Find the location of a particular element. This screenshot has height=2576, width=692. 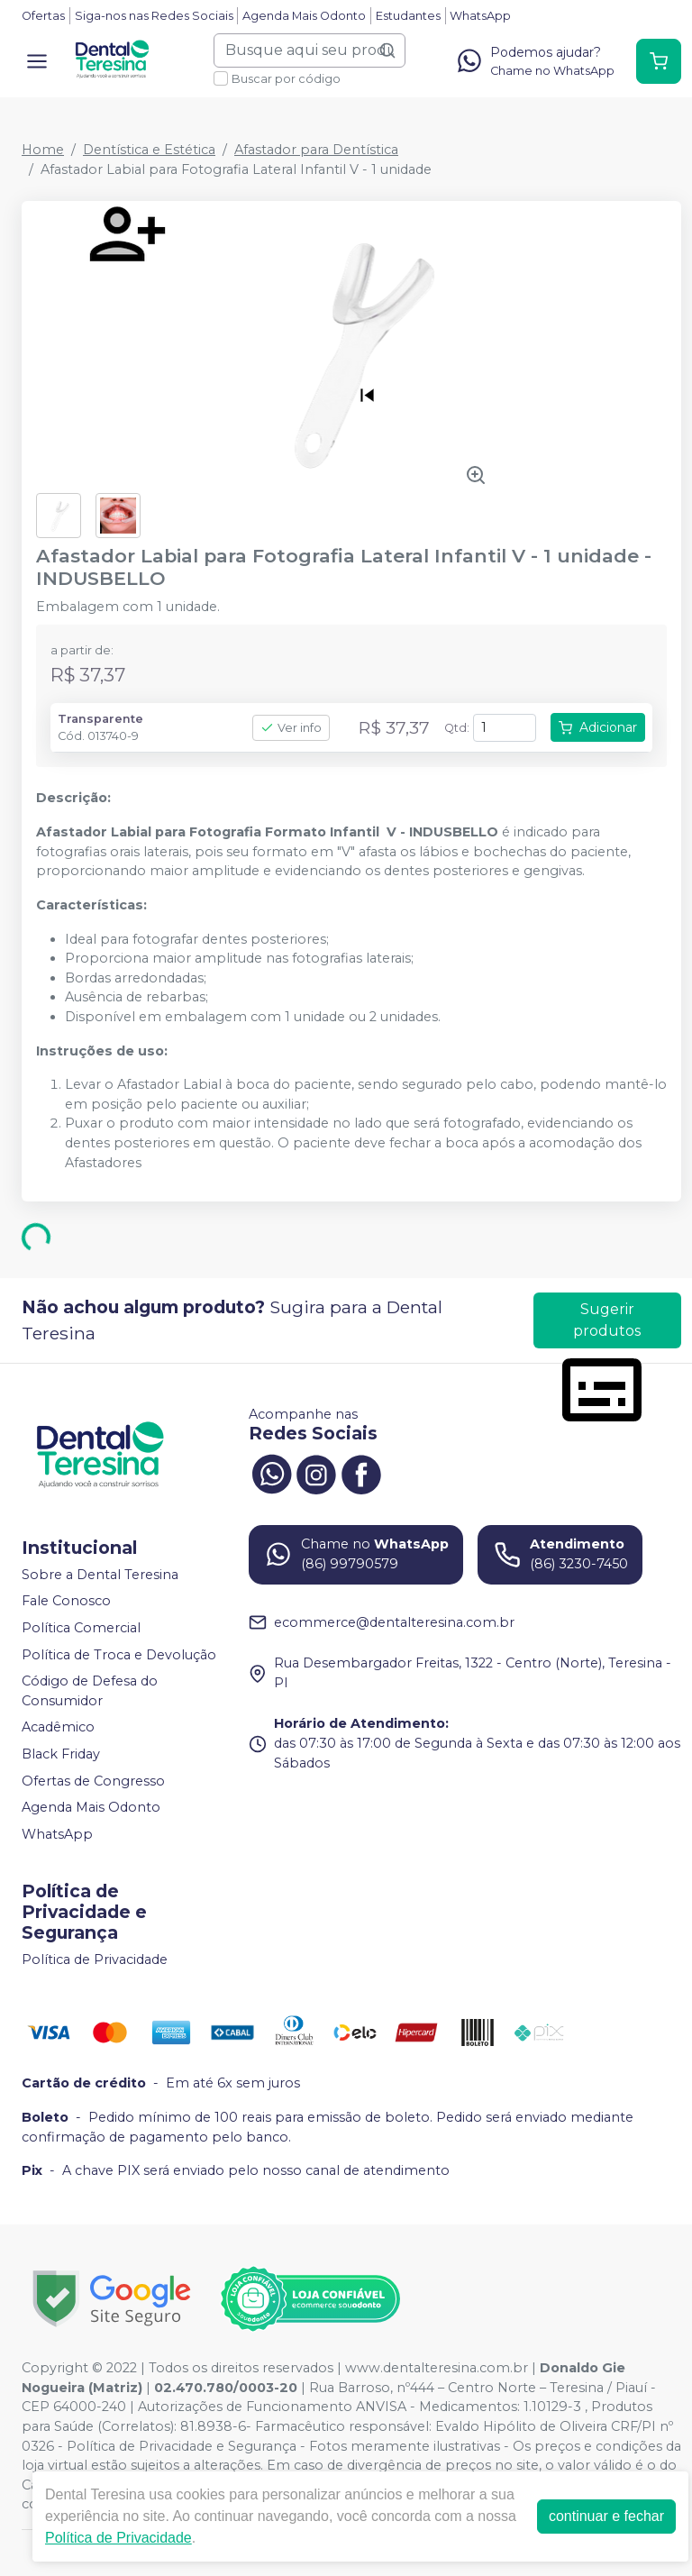

add a new contact or friend is located at coordinates (127, 233).